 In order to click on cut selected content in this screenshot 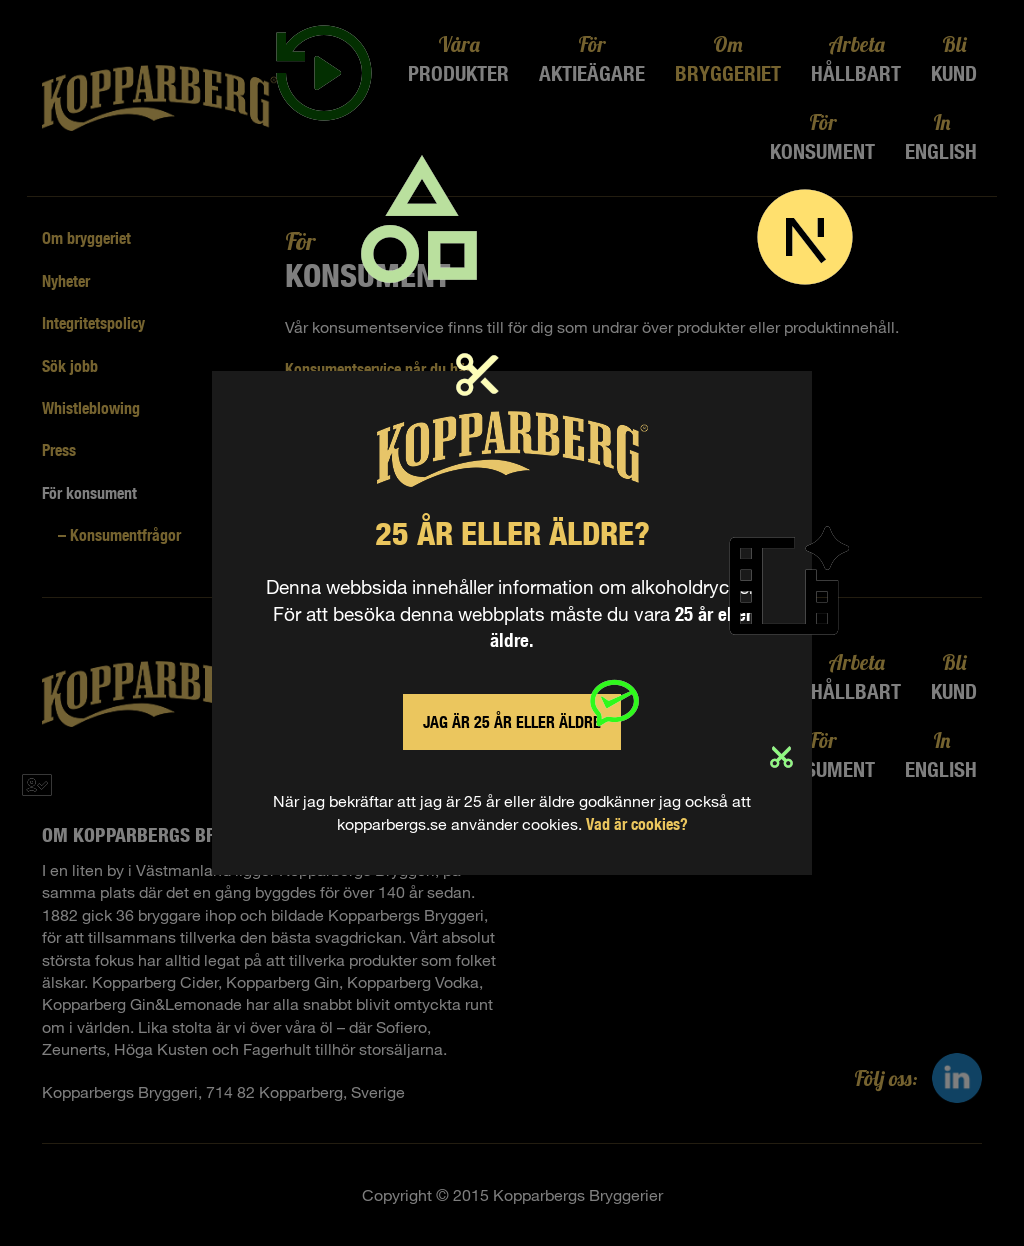, I will do `click(477, 374)`.